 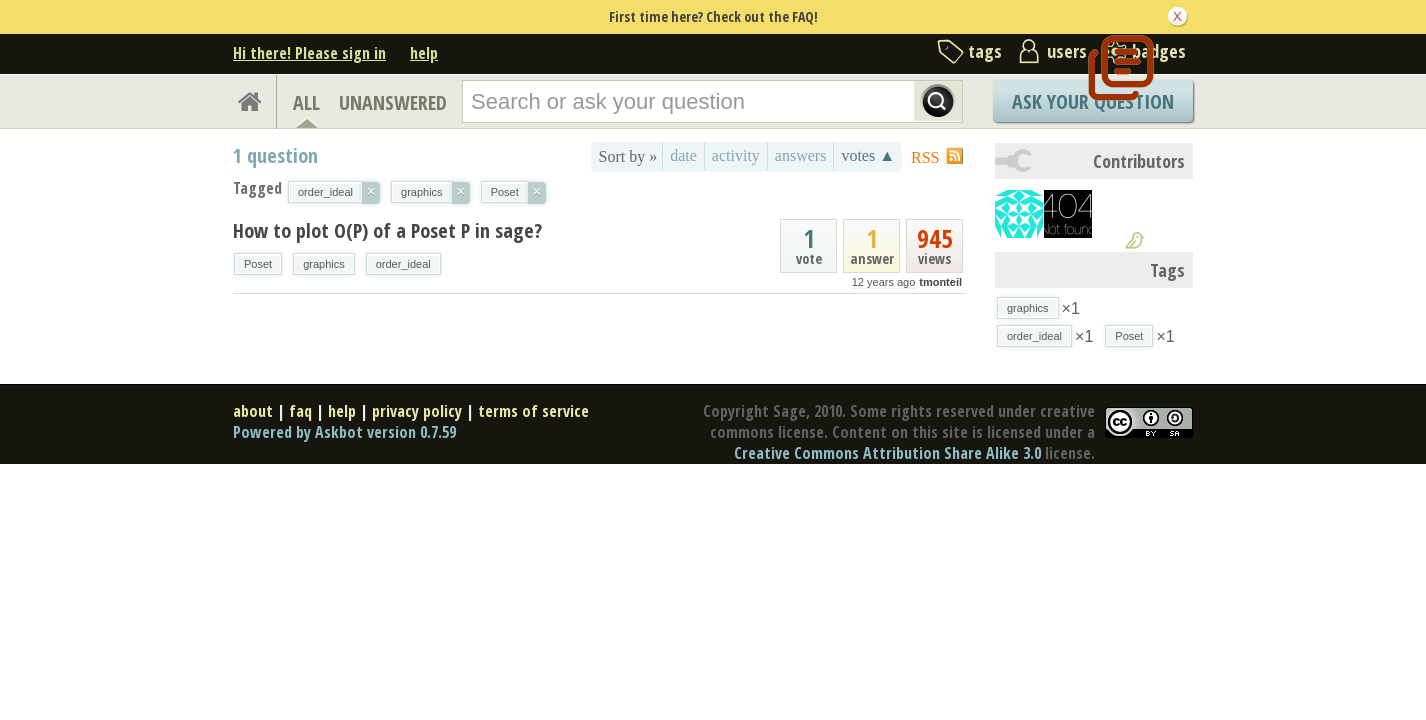 I want to click on access your saved content library, so click(x=1121, y=68).